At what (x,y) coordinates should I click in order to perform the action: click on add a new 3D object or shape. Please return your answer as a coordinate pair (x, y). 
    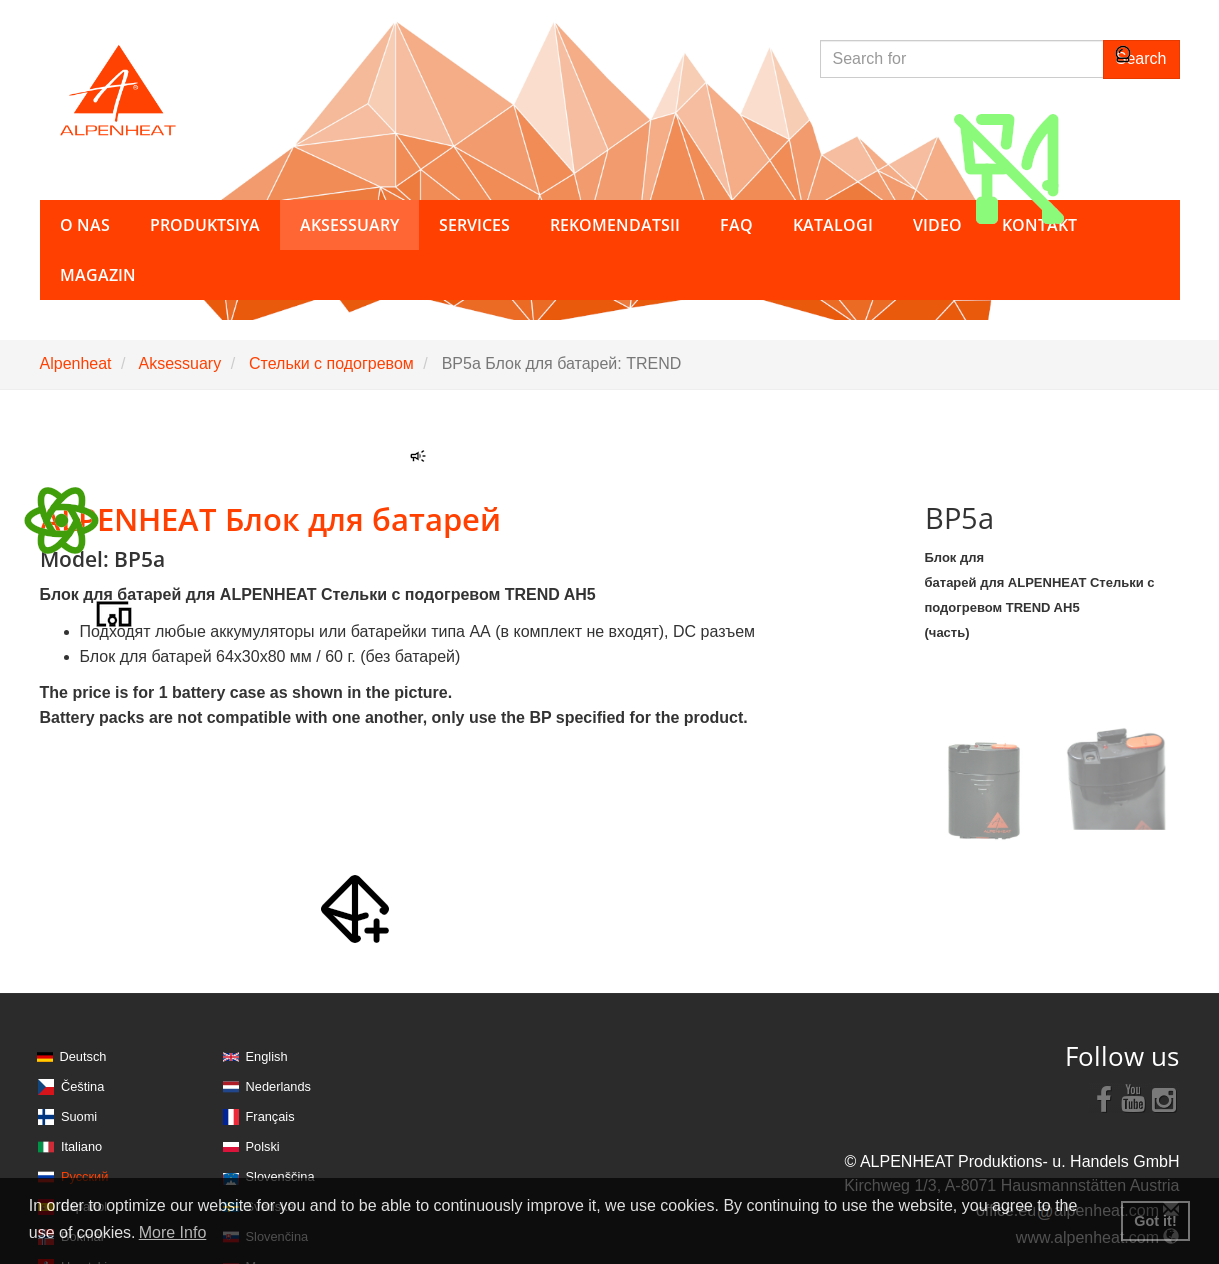
    Looking at the image, I should click on (355, 909).